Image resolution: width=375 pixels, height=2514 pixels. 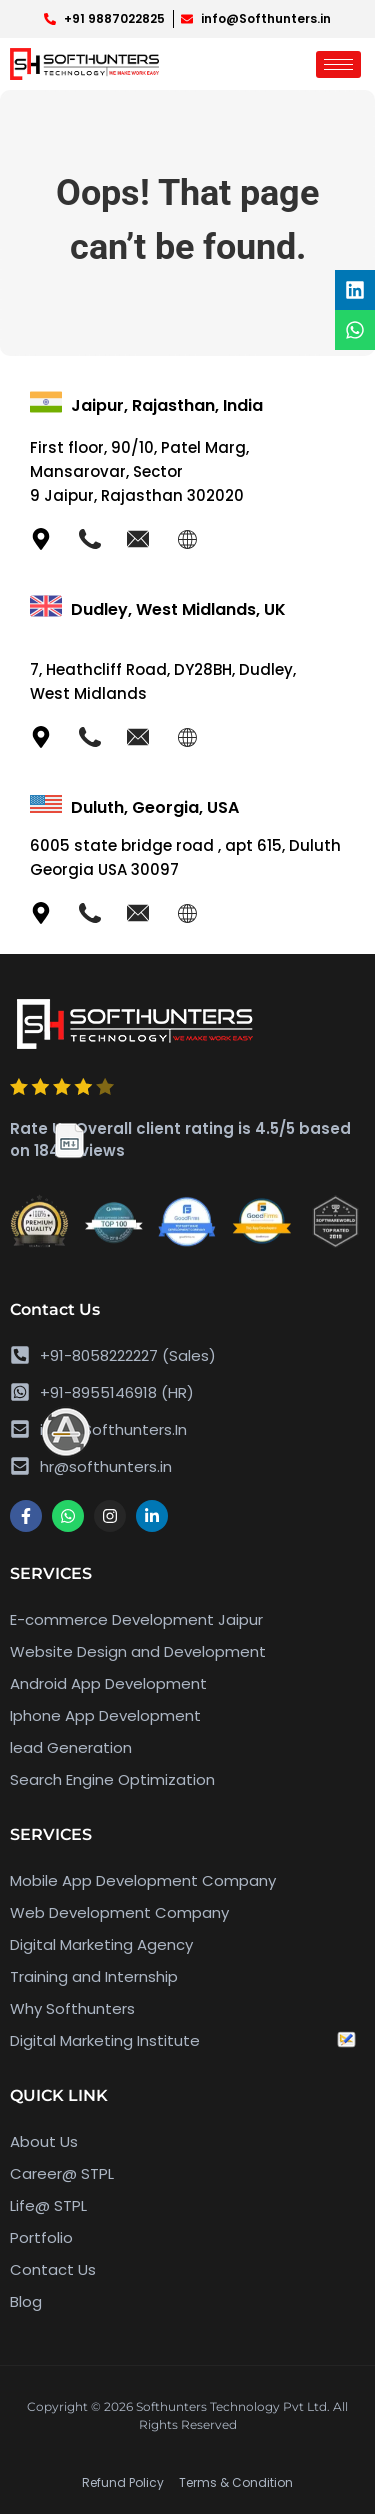 I want to click on check for and install system software updates, so click(x=66, y=1432).